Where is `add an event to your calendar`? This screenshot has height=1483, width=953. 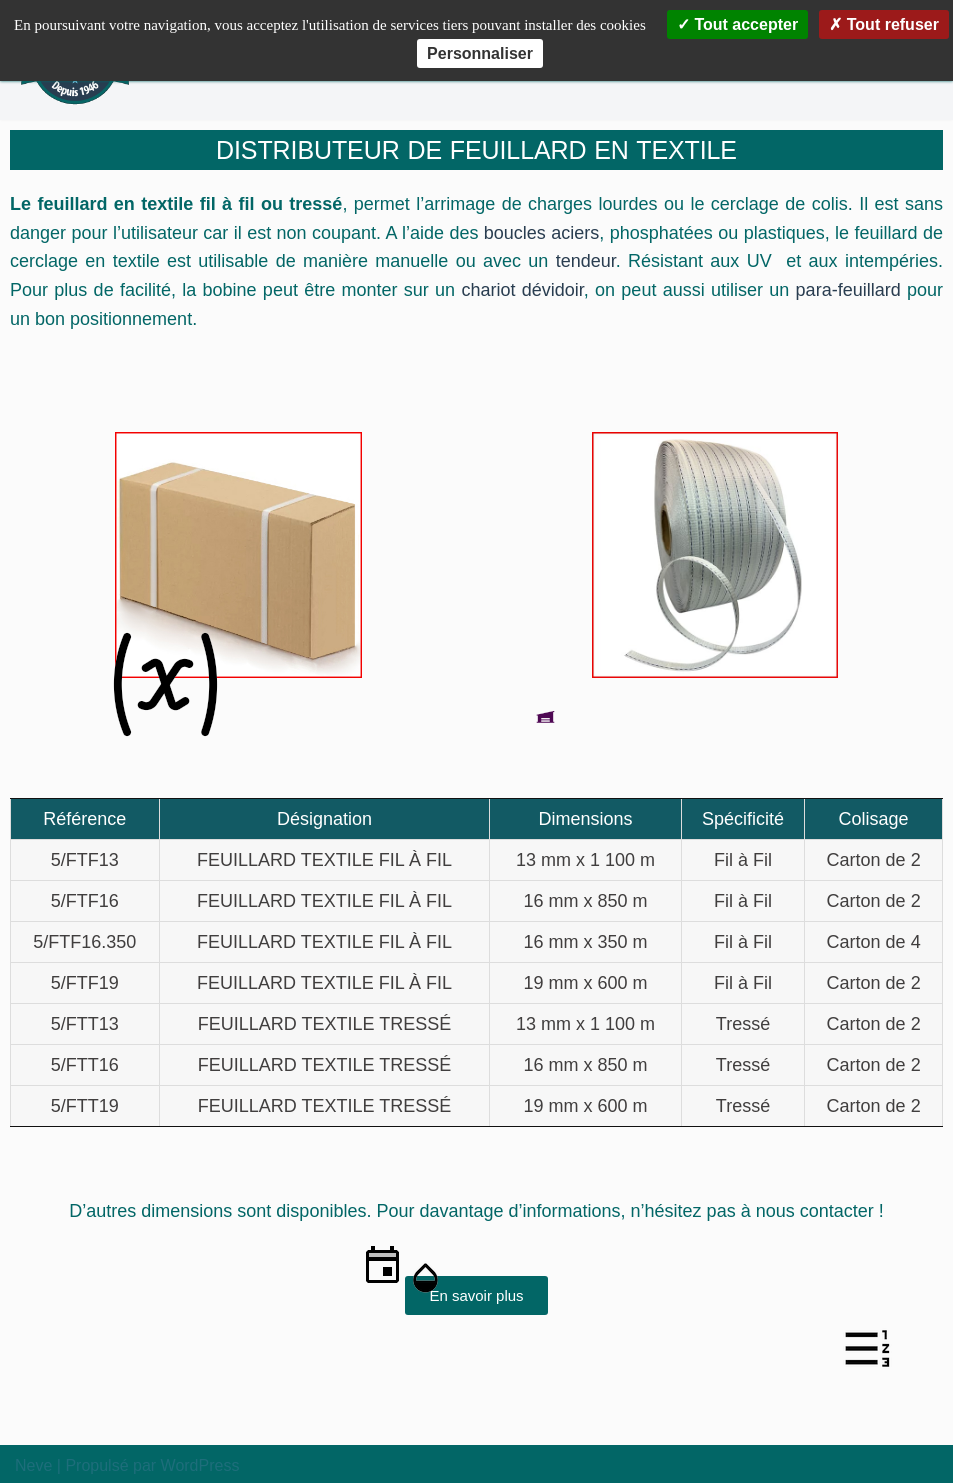
add an event to your calendar is located at coordinates (382, 1266).